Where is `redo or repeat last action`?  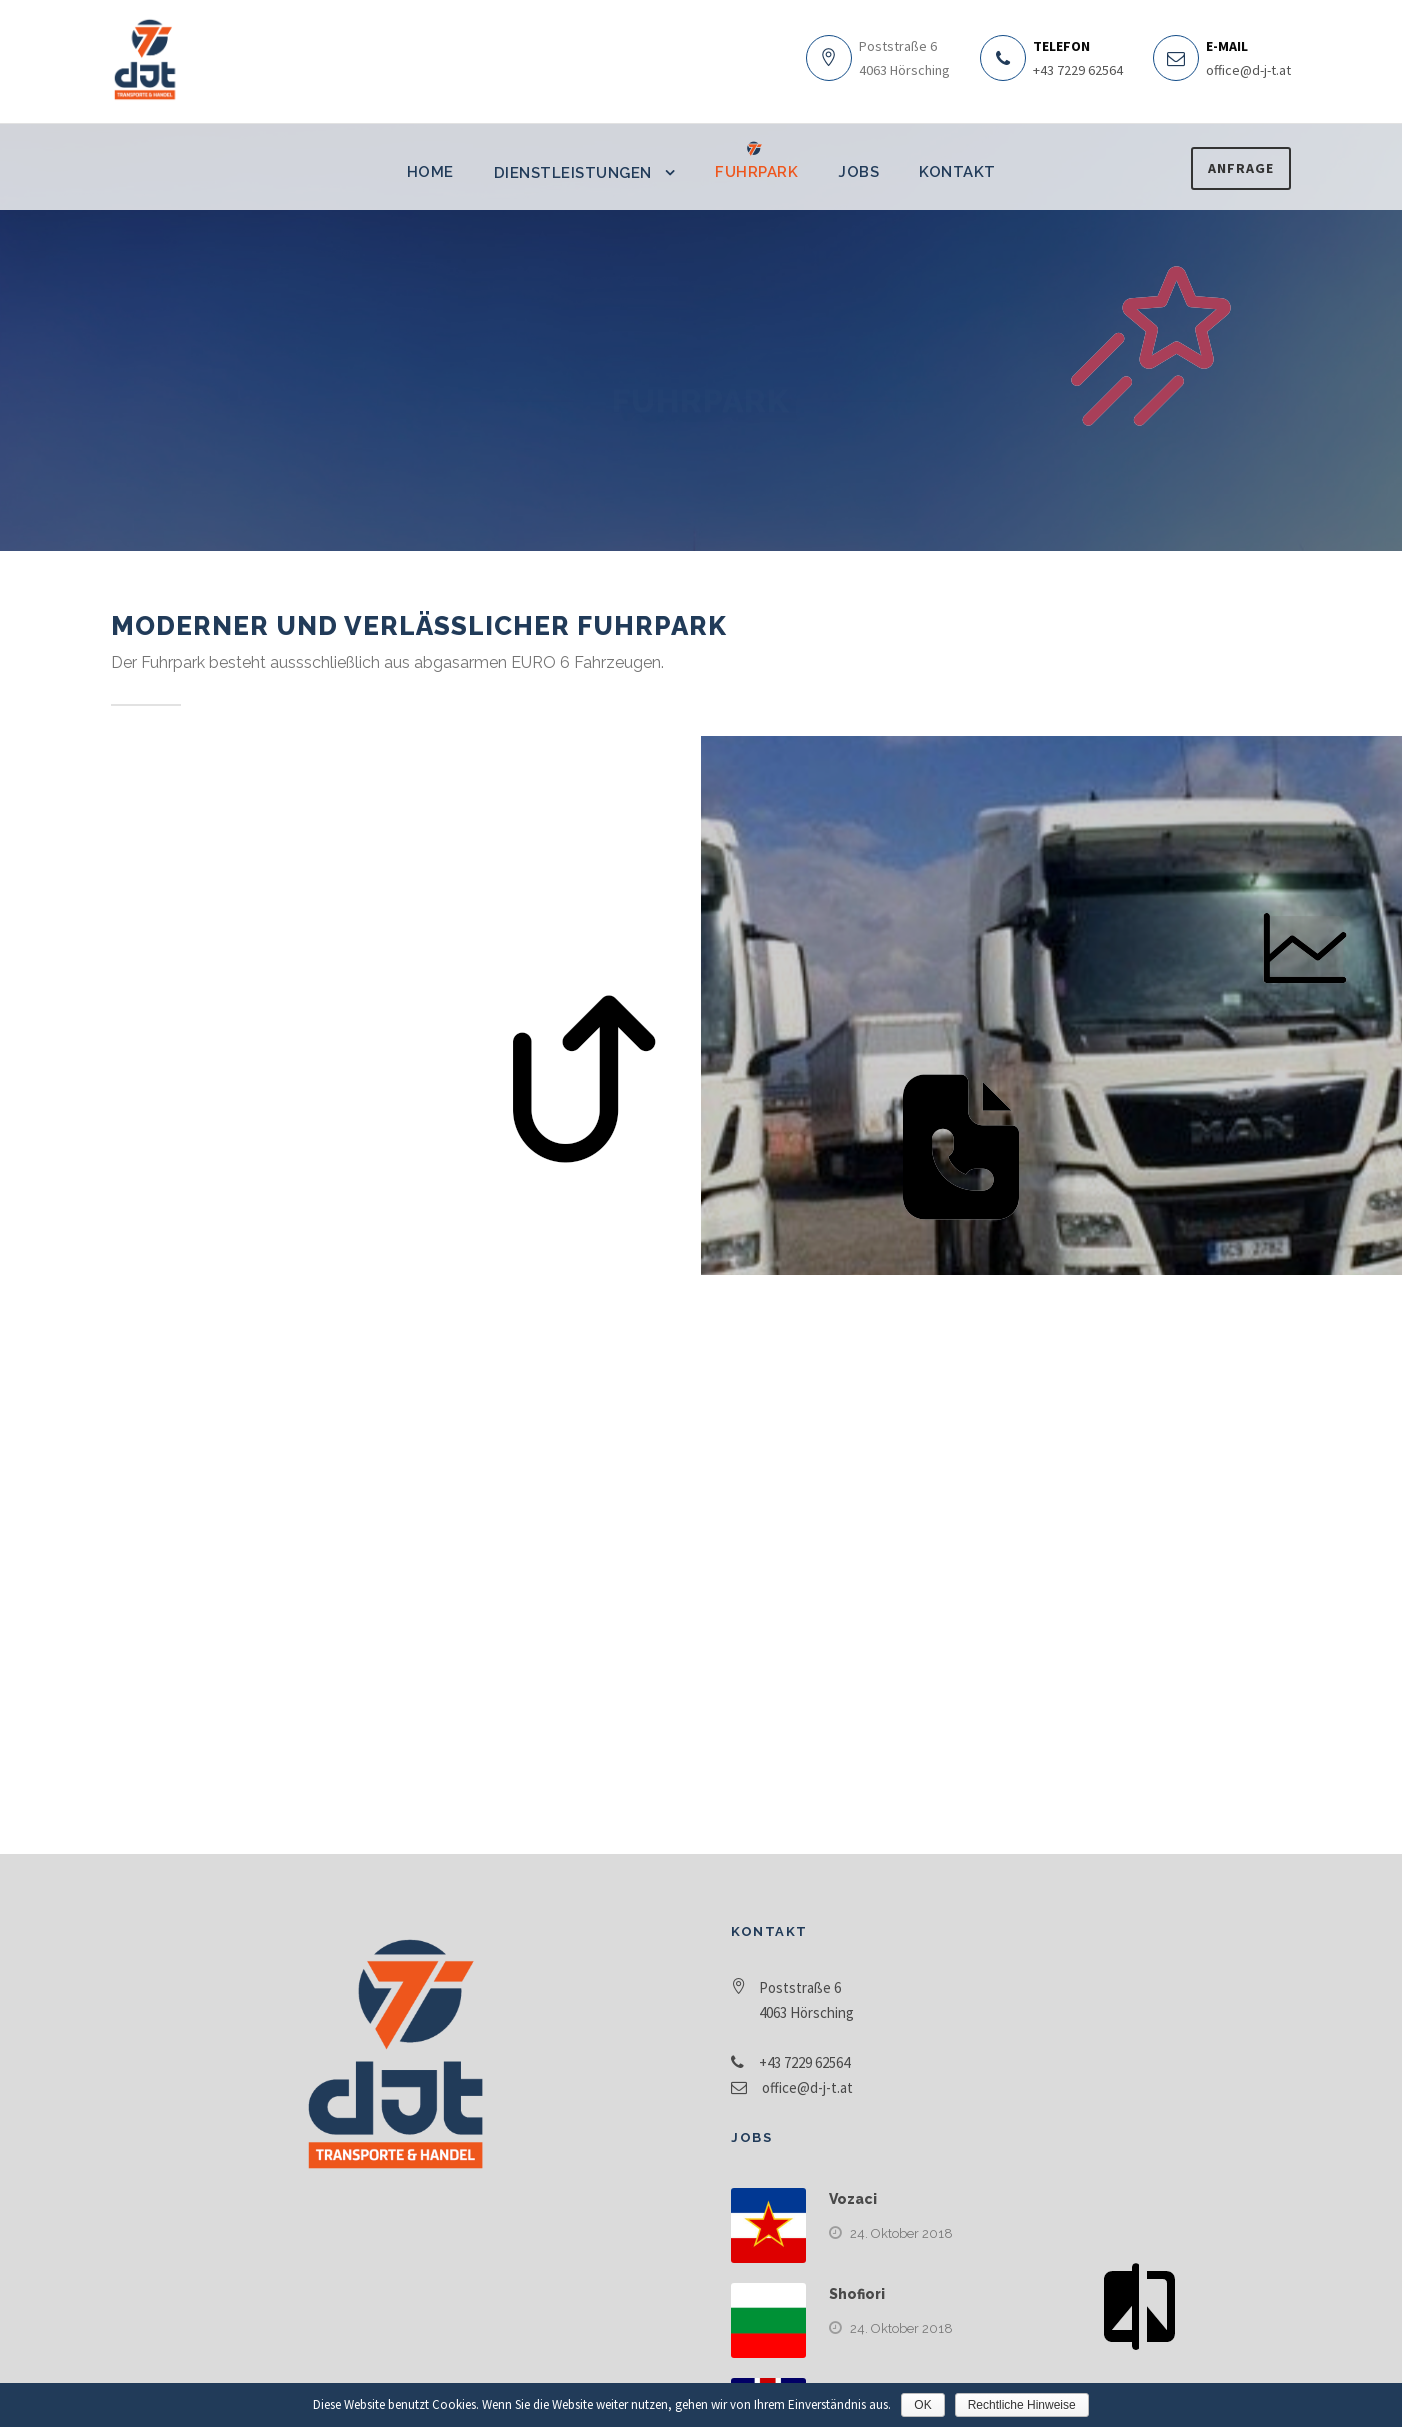
redo or repeat last action is located at coordinates (578, 1079).